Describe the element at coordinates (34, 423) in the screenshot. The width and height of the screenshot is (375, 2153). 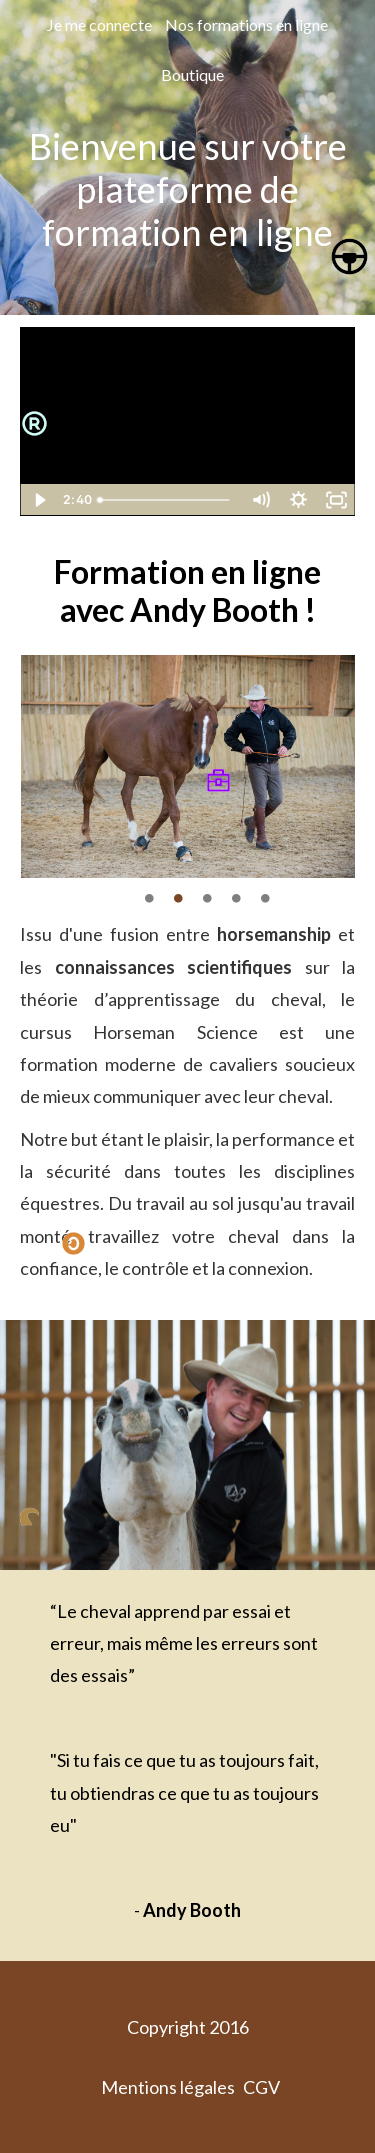
I see `indicates a registered trademark` at that location.